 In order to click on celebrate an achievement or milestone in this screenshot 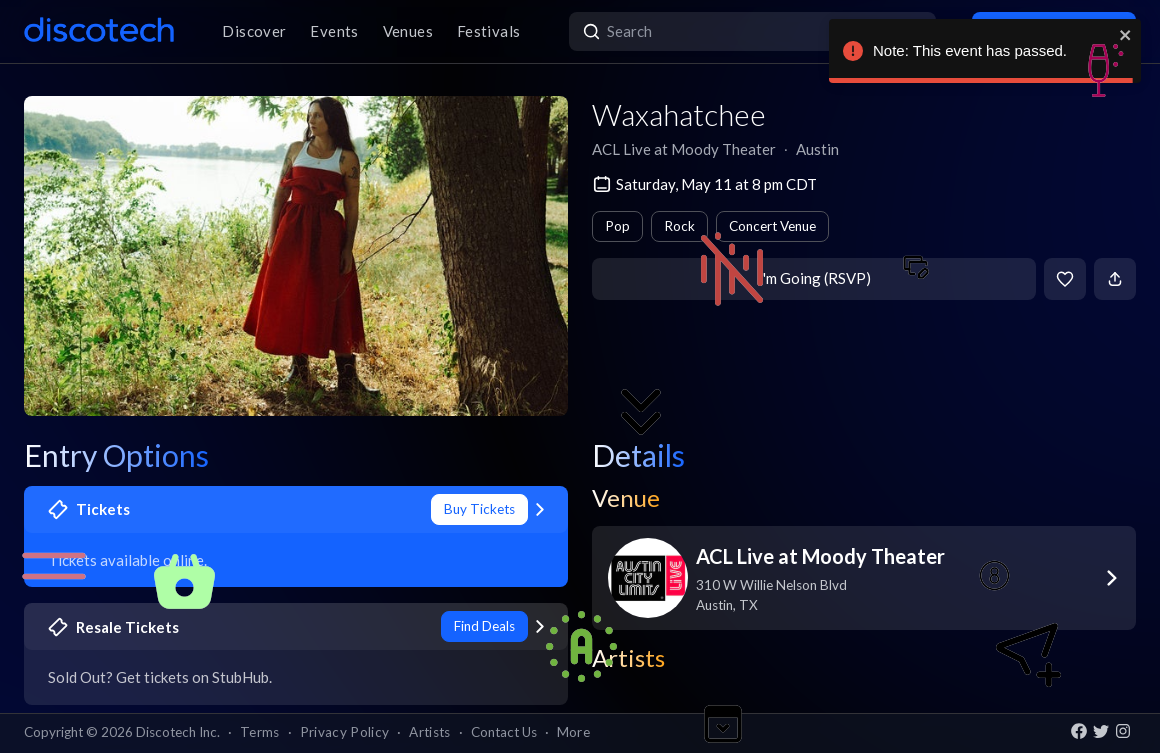, I will do `click(1100, 70)`.